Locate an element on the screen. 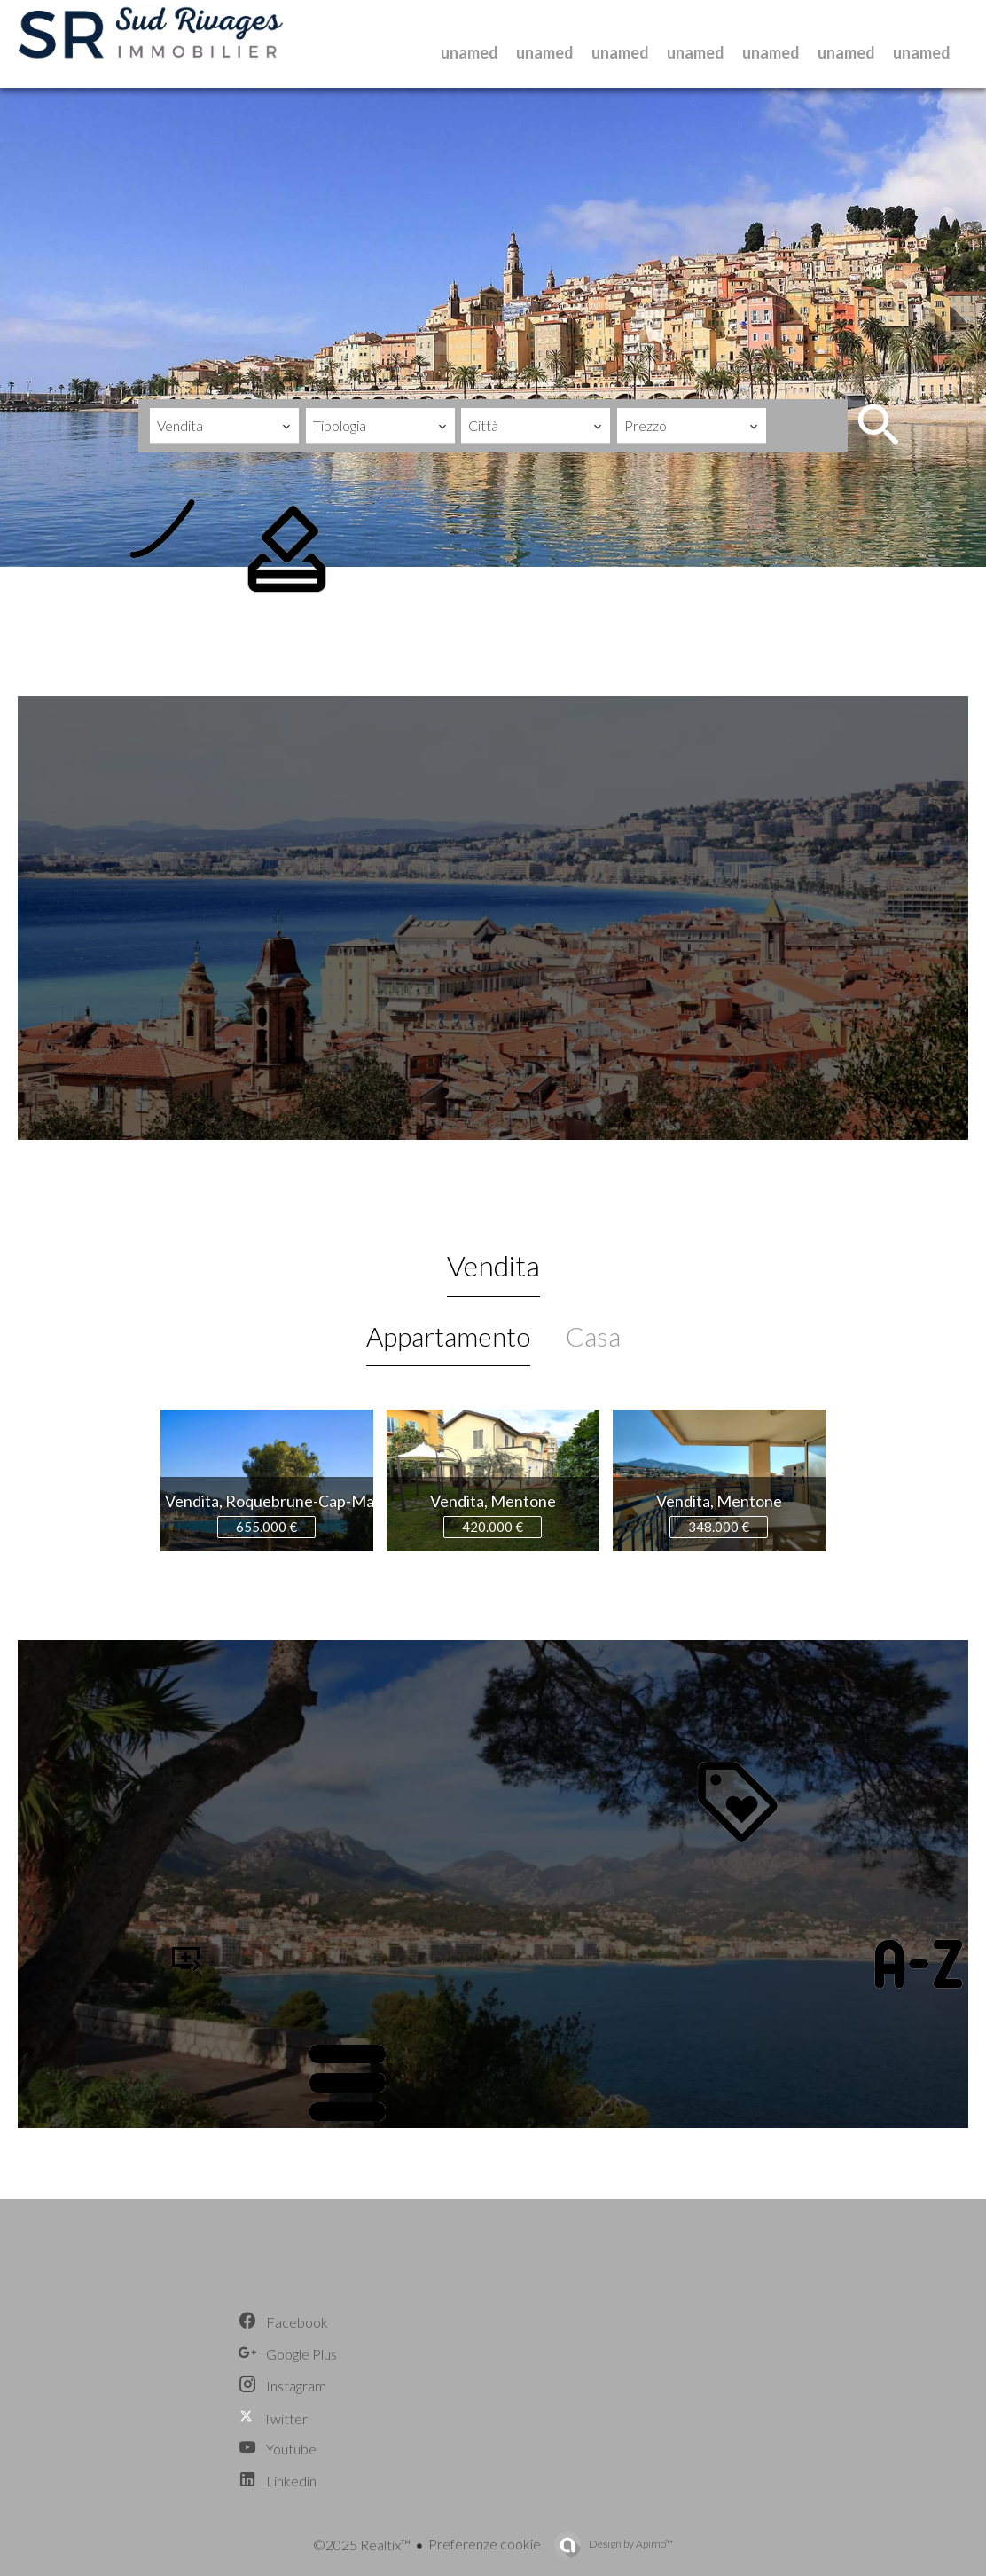 The image size is (986, 2576). cast your vote or submit a ballot is located at coordinates (286, 548).